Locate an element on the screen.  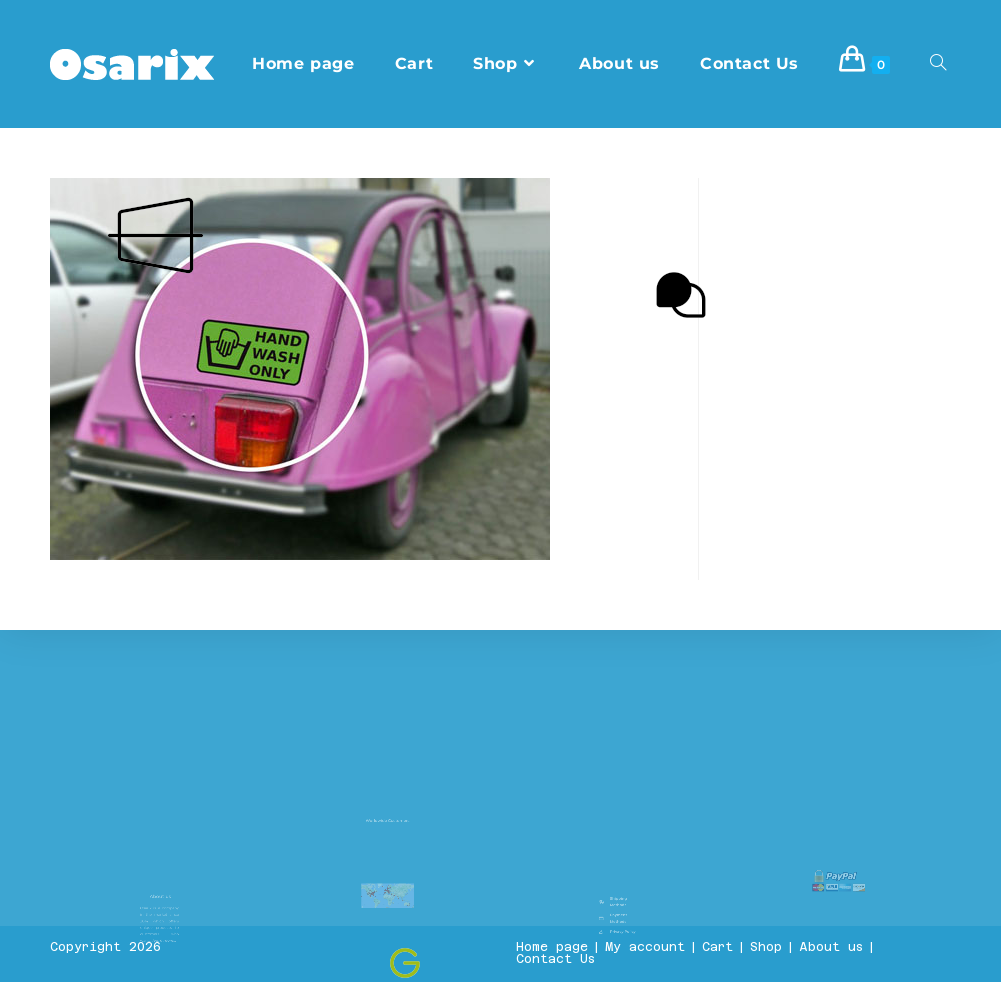
adjust perspective or viewing angle is located at coordinates (155, 235).